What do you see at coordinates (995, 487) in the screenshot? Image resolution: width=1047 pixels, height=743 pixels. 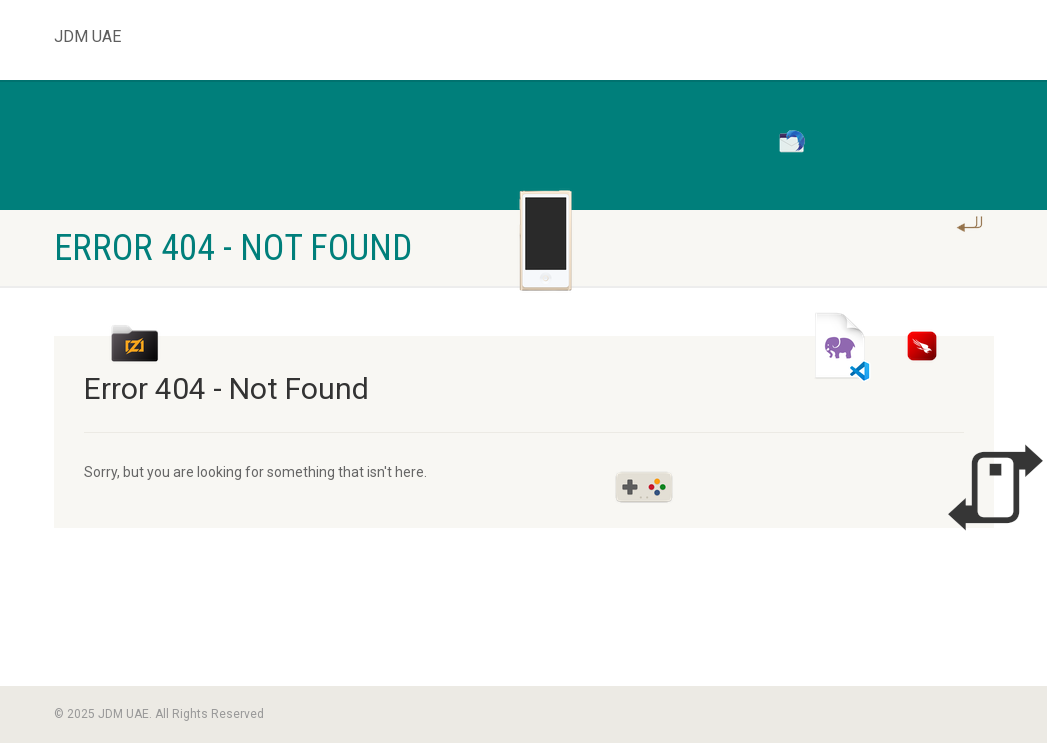 I see `configure network proxy settings` at bounding box center [995, 487].